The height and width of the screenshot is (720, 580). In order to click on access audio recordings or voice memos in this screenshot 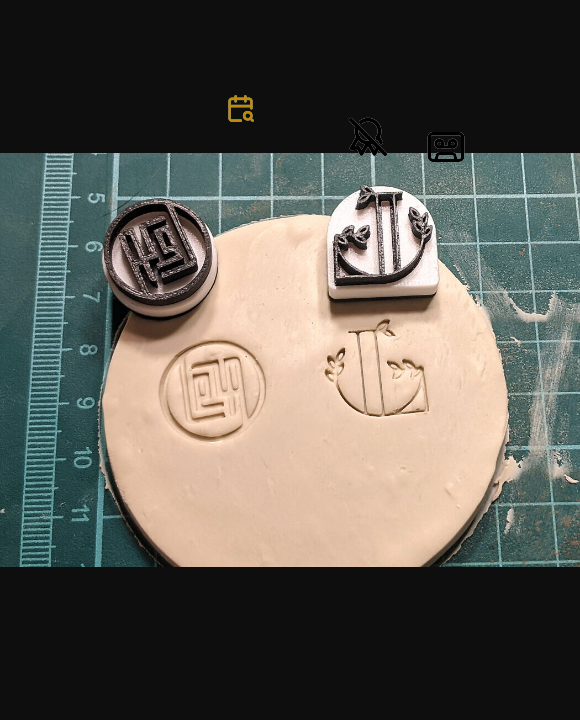, I will do `click(446, 147)`.